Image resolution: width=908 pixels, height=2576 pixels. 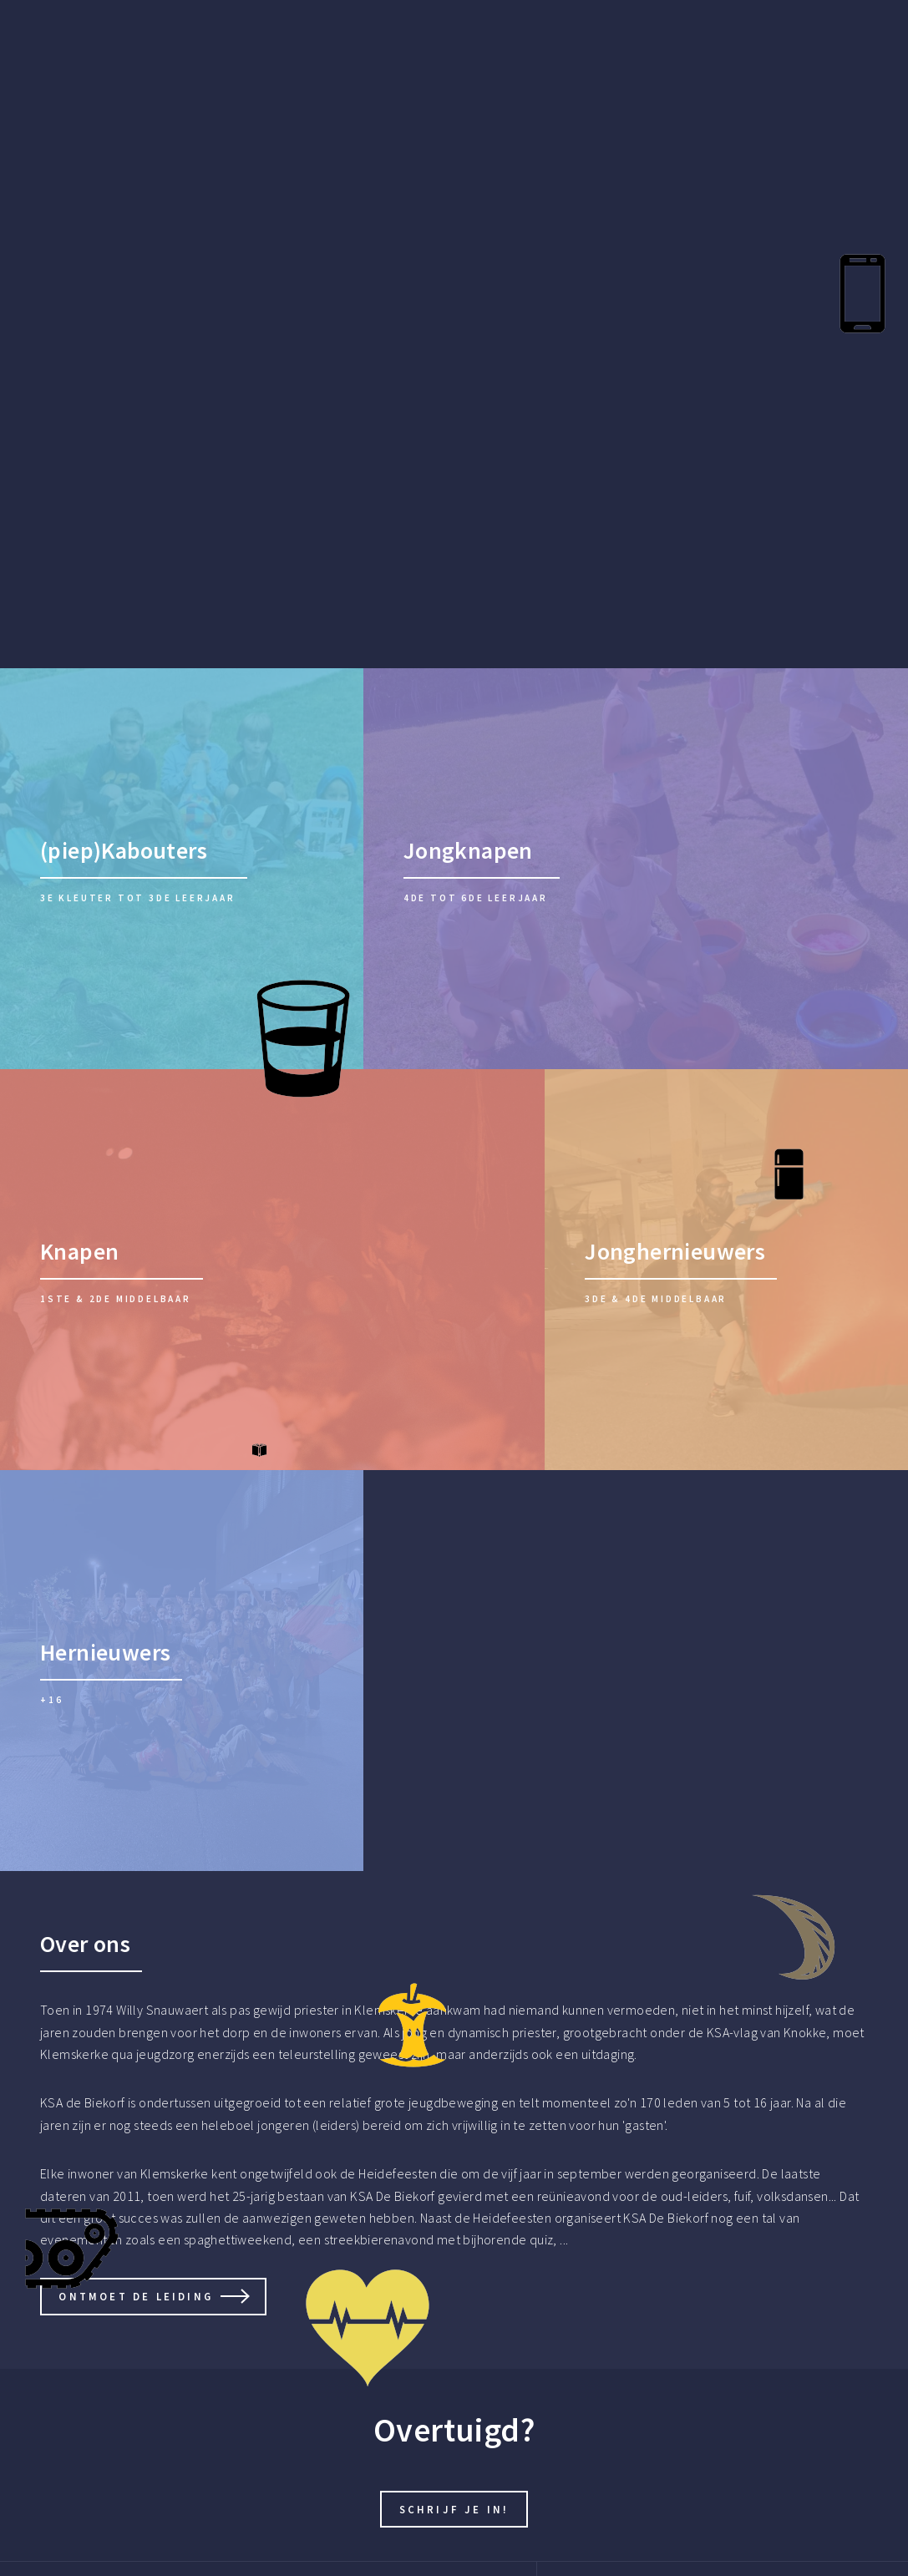 What do you see at coordinates (72, 2249) in the screenshot?
I see `select tank or tracked vehicle in a game` at bounding box center [72, 2249].